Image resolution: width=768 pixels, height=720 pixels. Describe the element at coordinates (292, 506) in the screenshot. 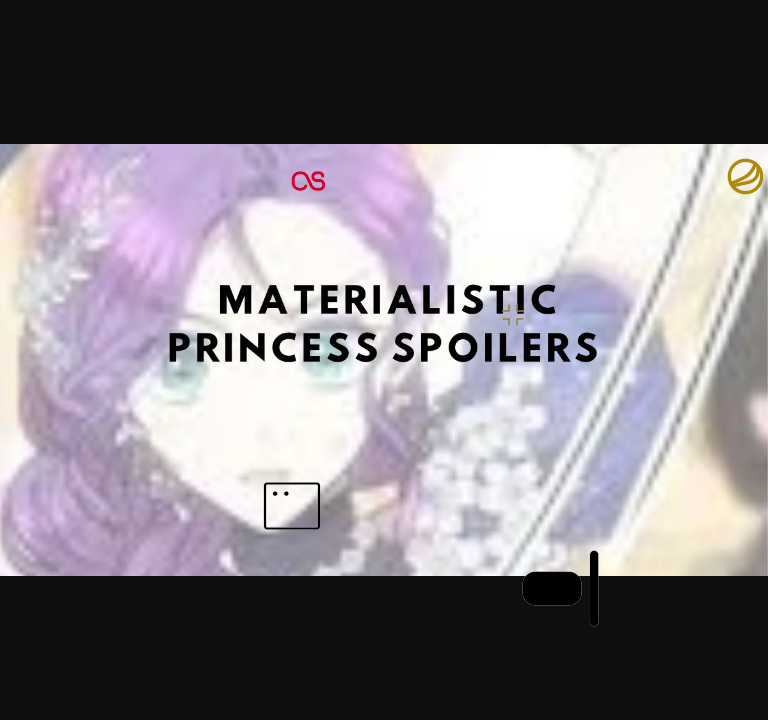

I see `open application window` at that location.